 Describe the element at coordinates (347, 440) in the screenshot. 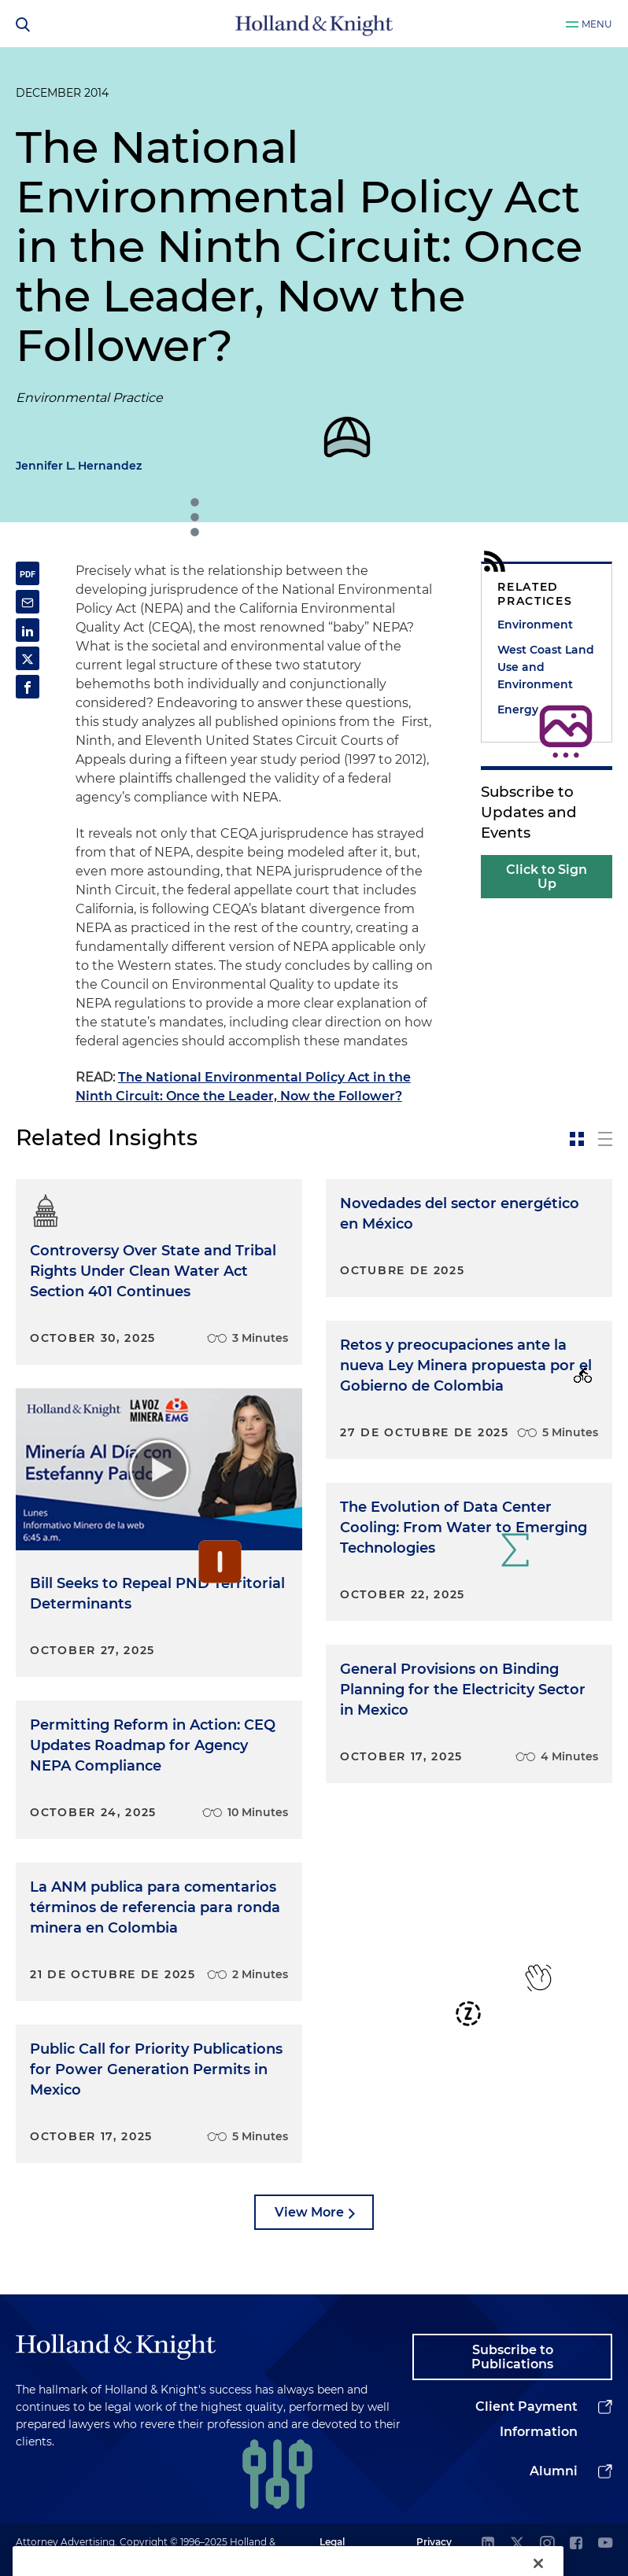

I see `browse hats or headwear options` at that location.